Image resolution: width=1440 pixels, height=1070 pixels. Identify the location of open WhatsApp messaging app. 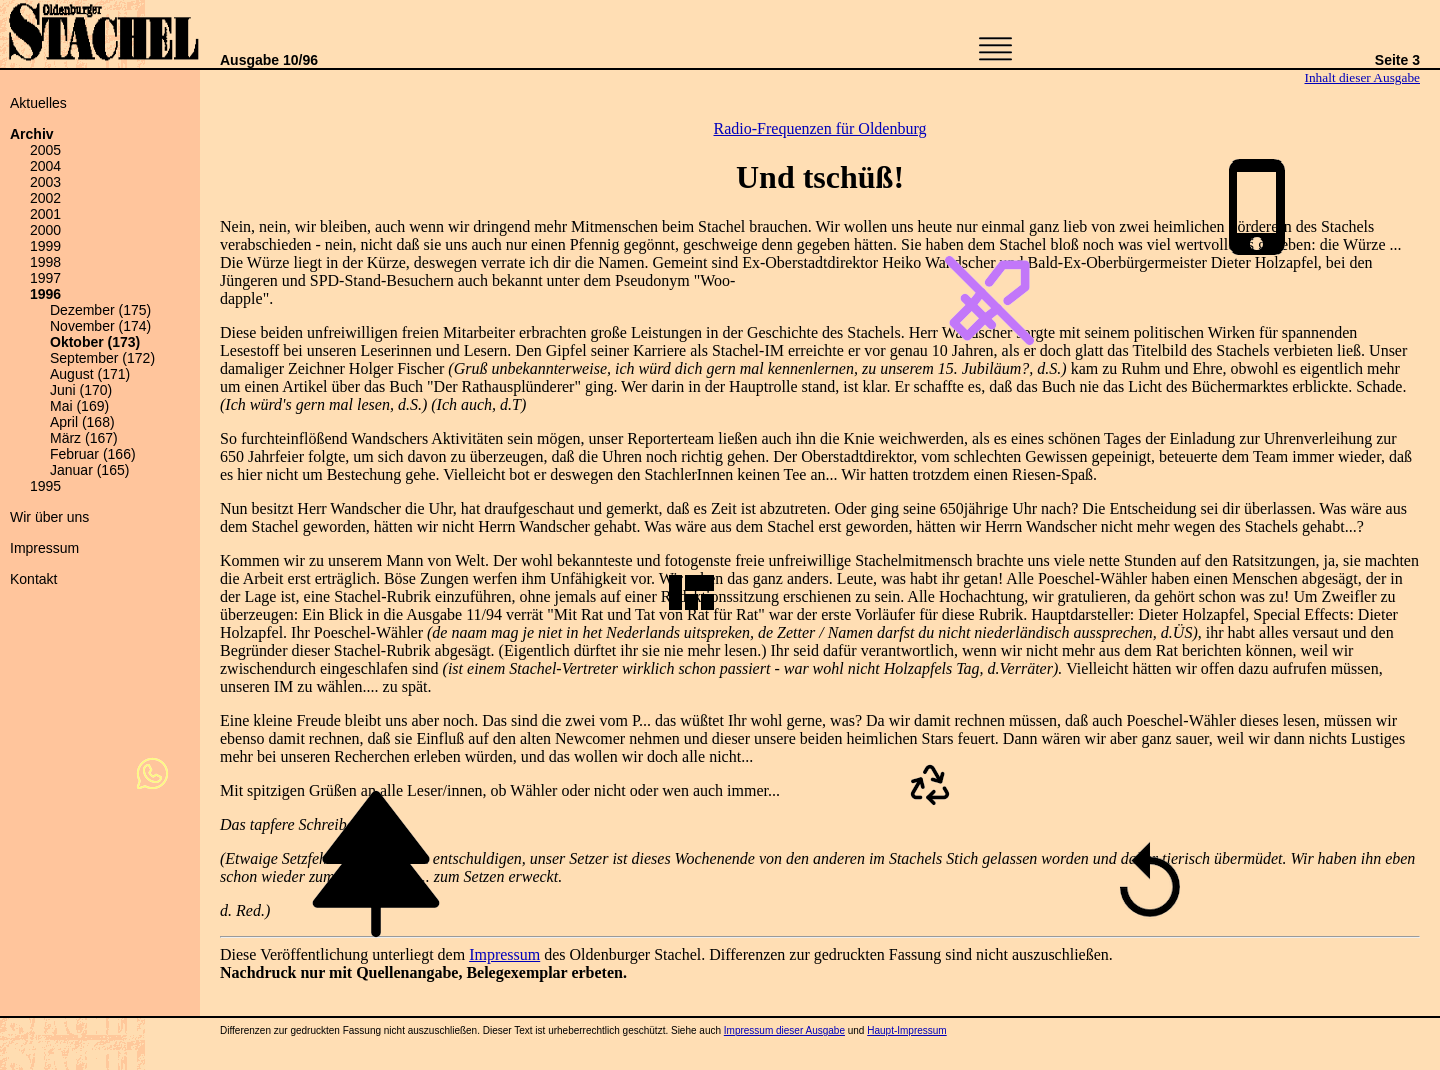
(152, 773).